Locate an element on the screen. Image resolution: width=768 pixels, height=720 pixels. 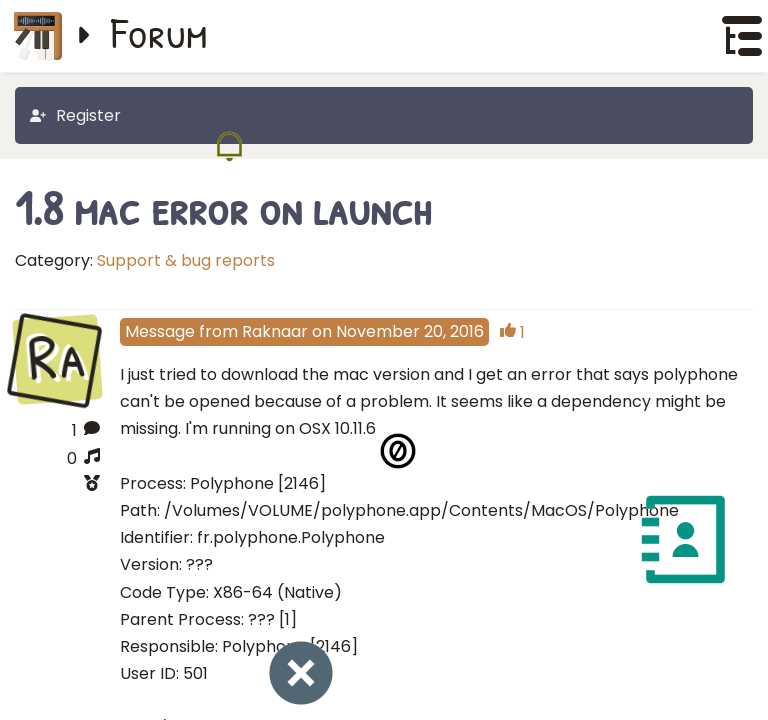
indicates content is in the public domain (CC0 license) is located at coordinates (398, 451).